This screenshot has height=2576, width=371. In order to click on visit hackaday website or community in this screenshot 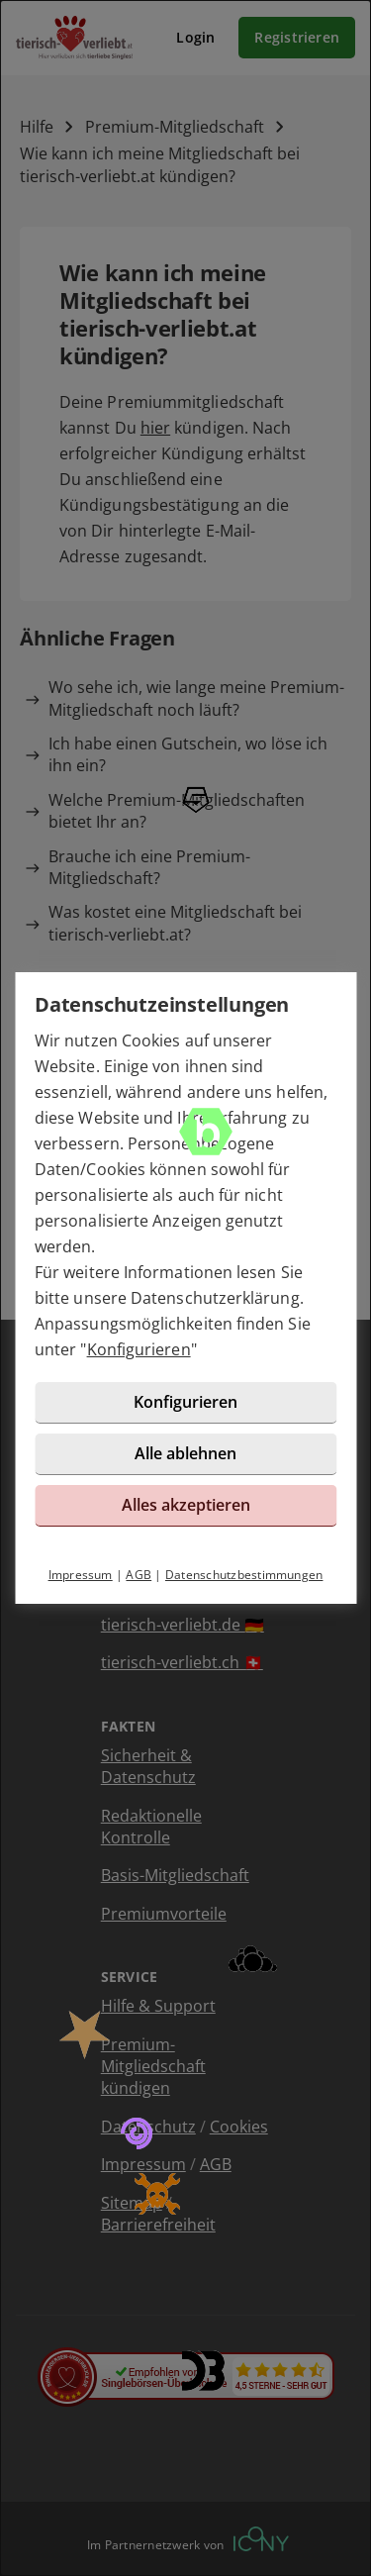, I will do `click(157, 2194)`.